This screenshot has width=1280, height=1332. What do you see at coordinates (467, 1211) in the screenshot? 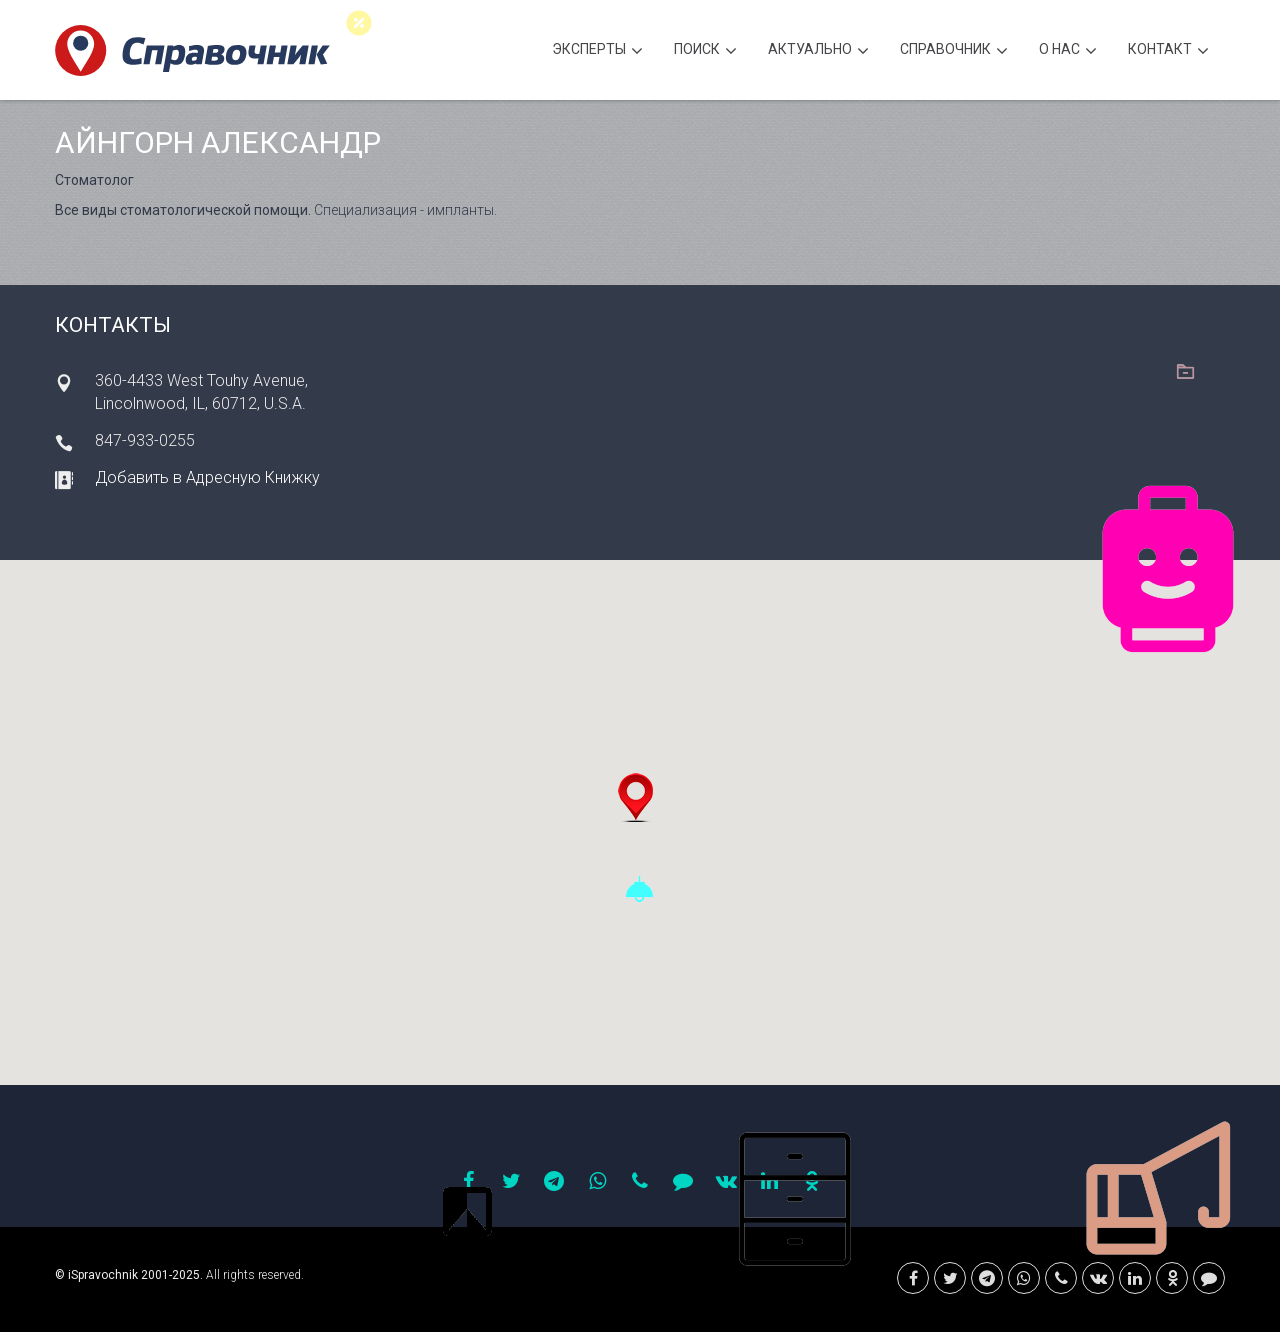
I see `apply black and white filter to image` at bounding box center [467, 1211].